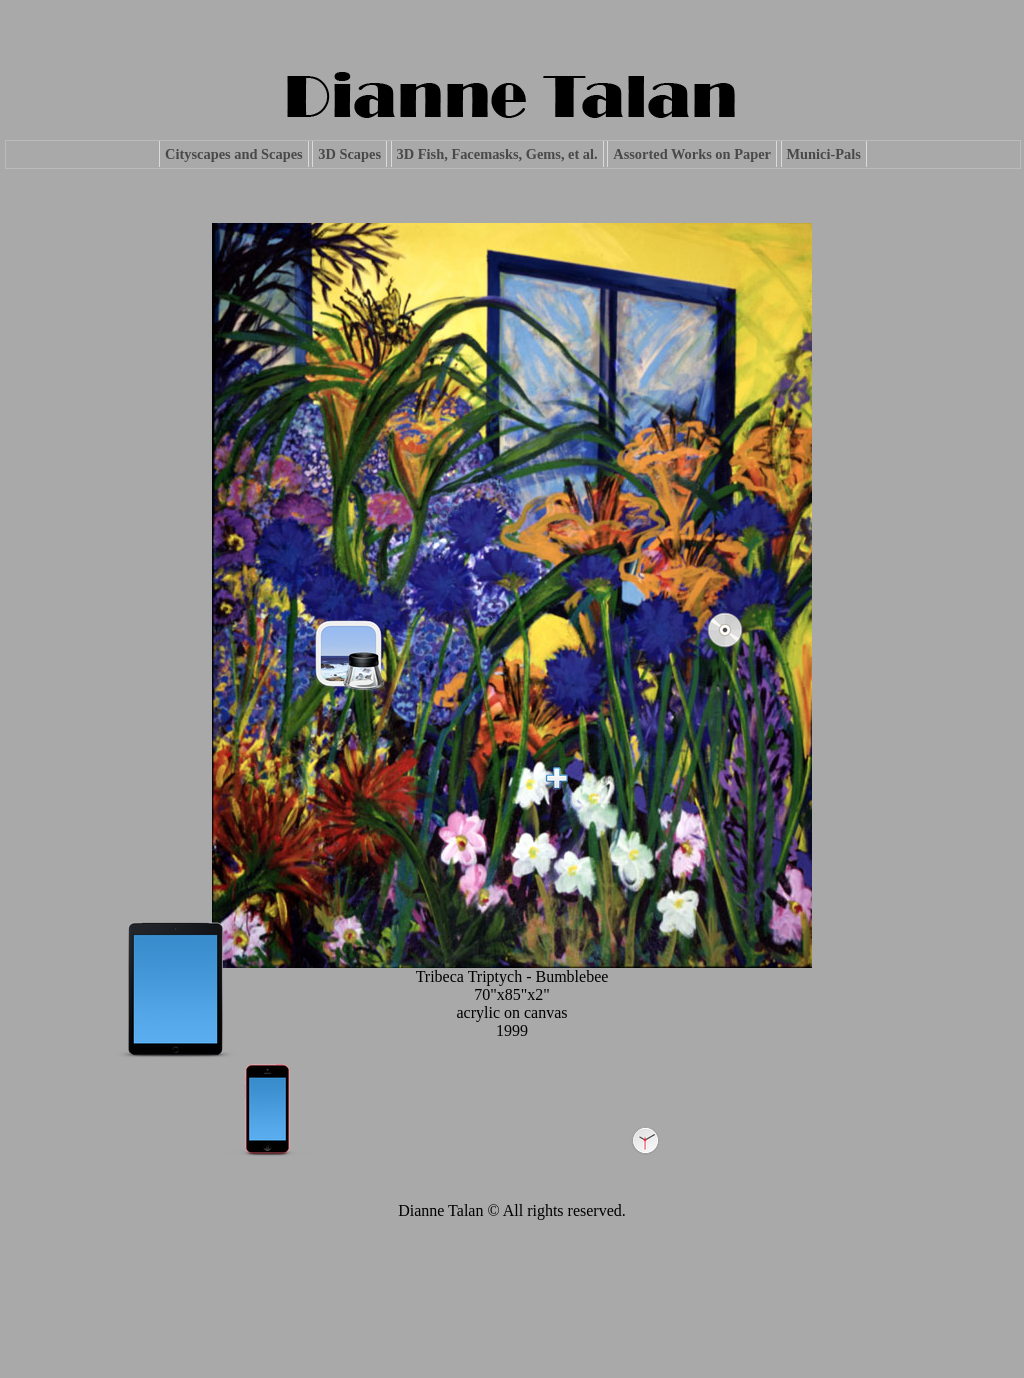  Describe the element at coordinates (267, 1110) in the screenshot. I see `manage connected iPhone 5c device` at that location.